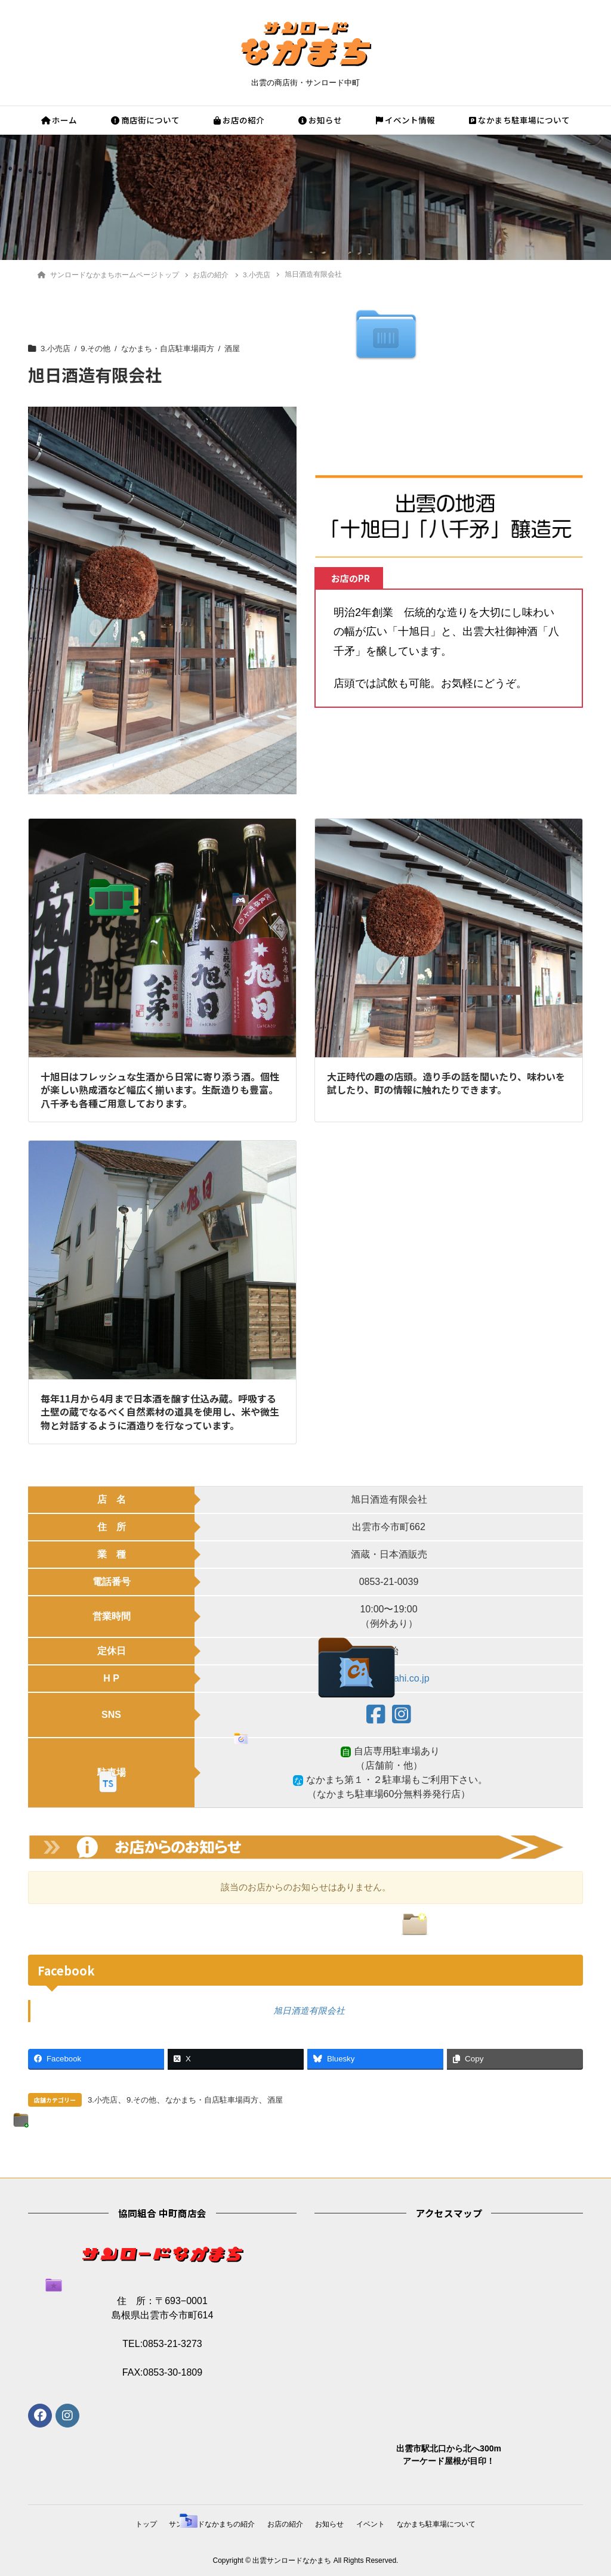 Image resolution: width=611 pixels, height=2576 pixels. Describe the element at coordinates (54, 2285) in the screenshot. I see `open your bookmarked or favorite files folder` at that location.